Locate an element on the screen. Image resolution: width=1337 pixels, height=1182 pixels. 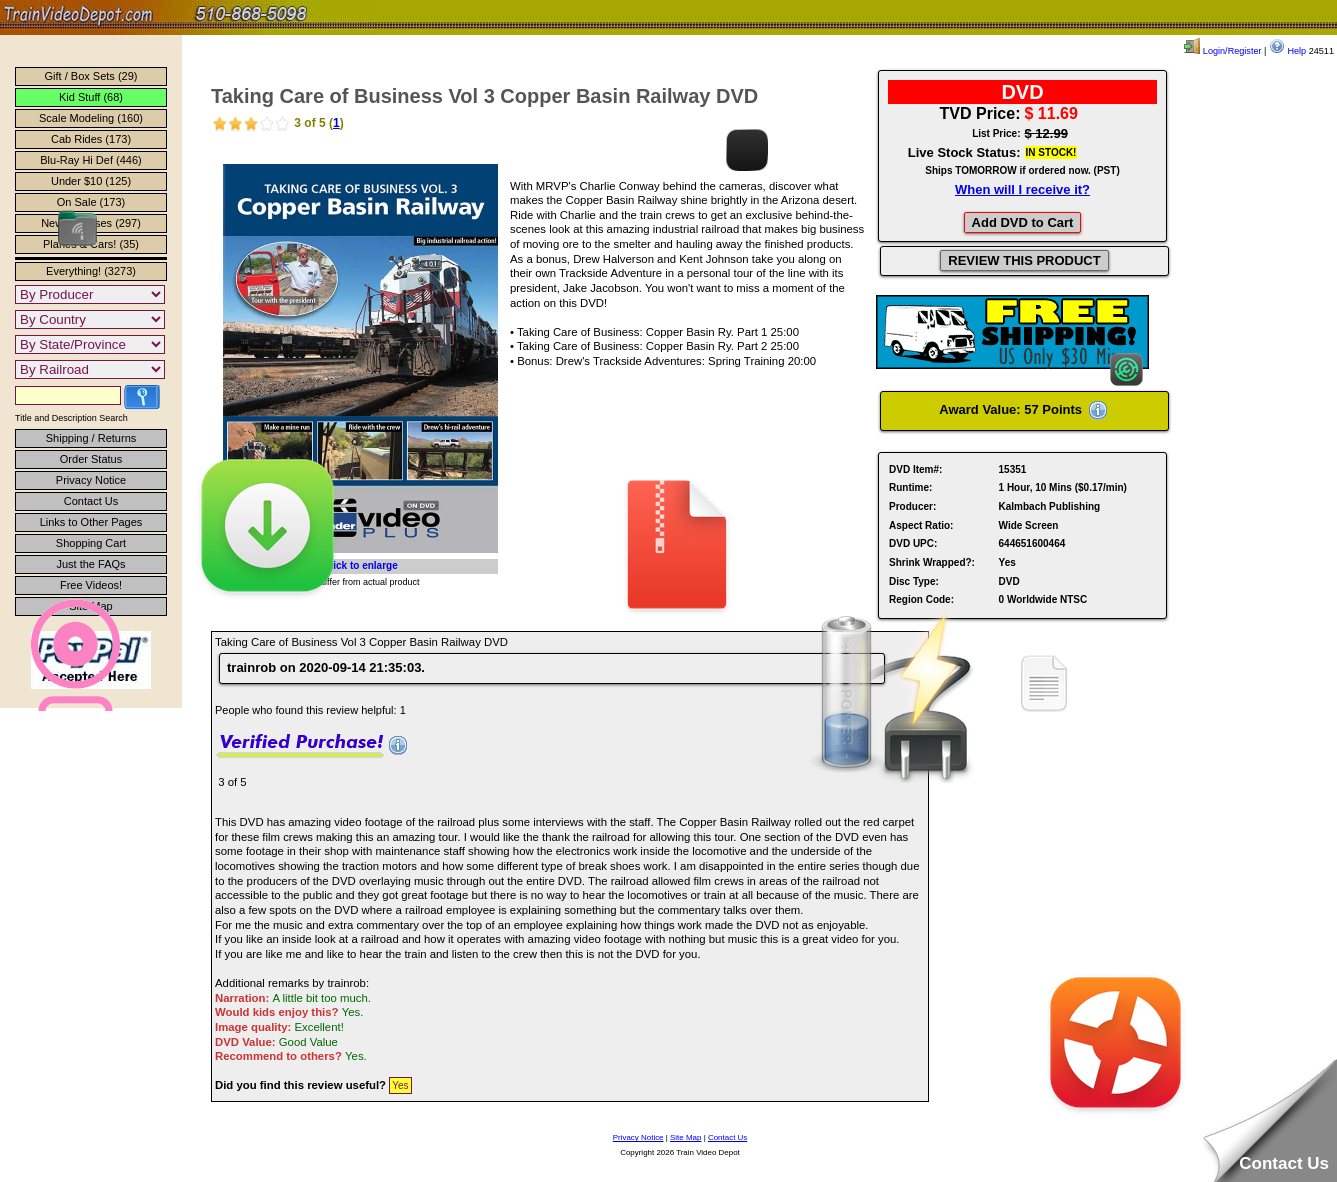
open uget download manager is located at coordinates (267, 525).